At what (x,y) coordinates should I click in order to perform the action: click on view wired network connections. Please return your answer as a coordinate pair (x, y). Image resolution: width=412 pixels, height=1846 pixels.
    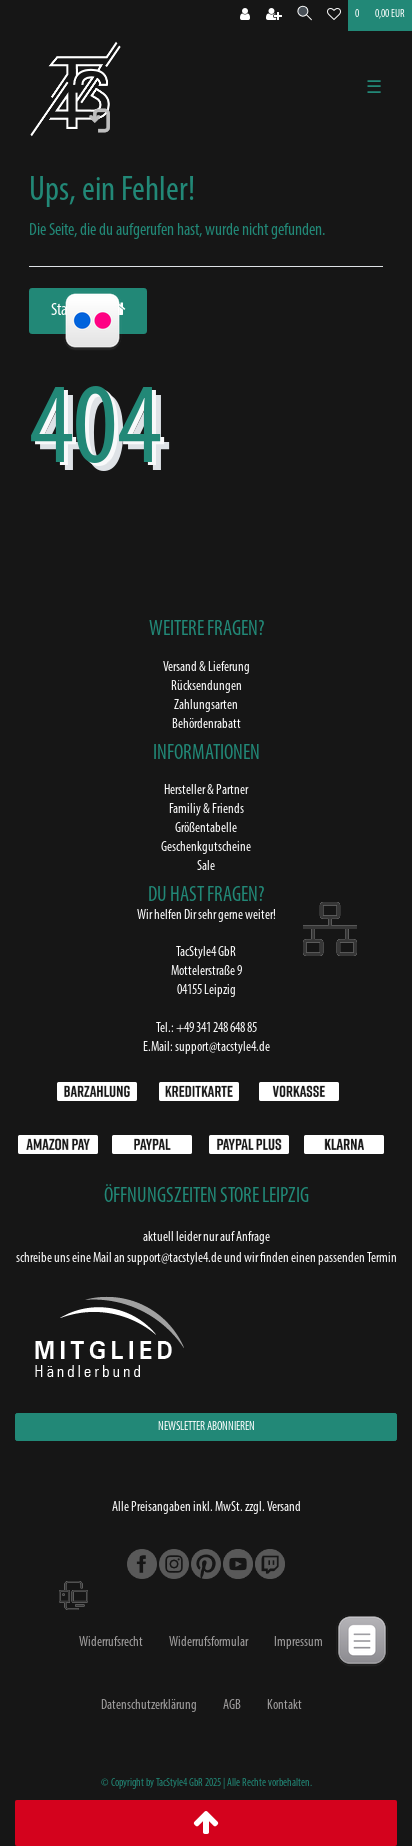
    Looking at the image, I should click on (330, 929).